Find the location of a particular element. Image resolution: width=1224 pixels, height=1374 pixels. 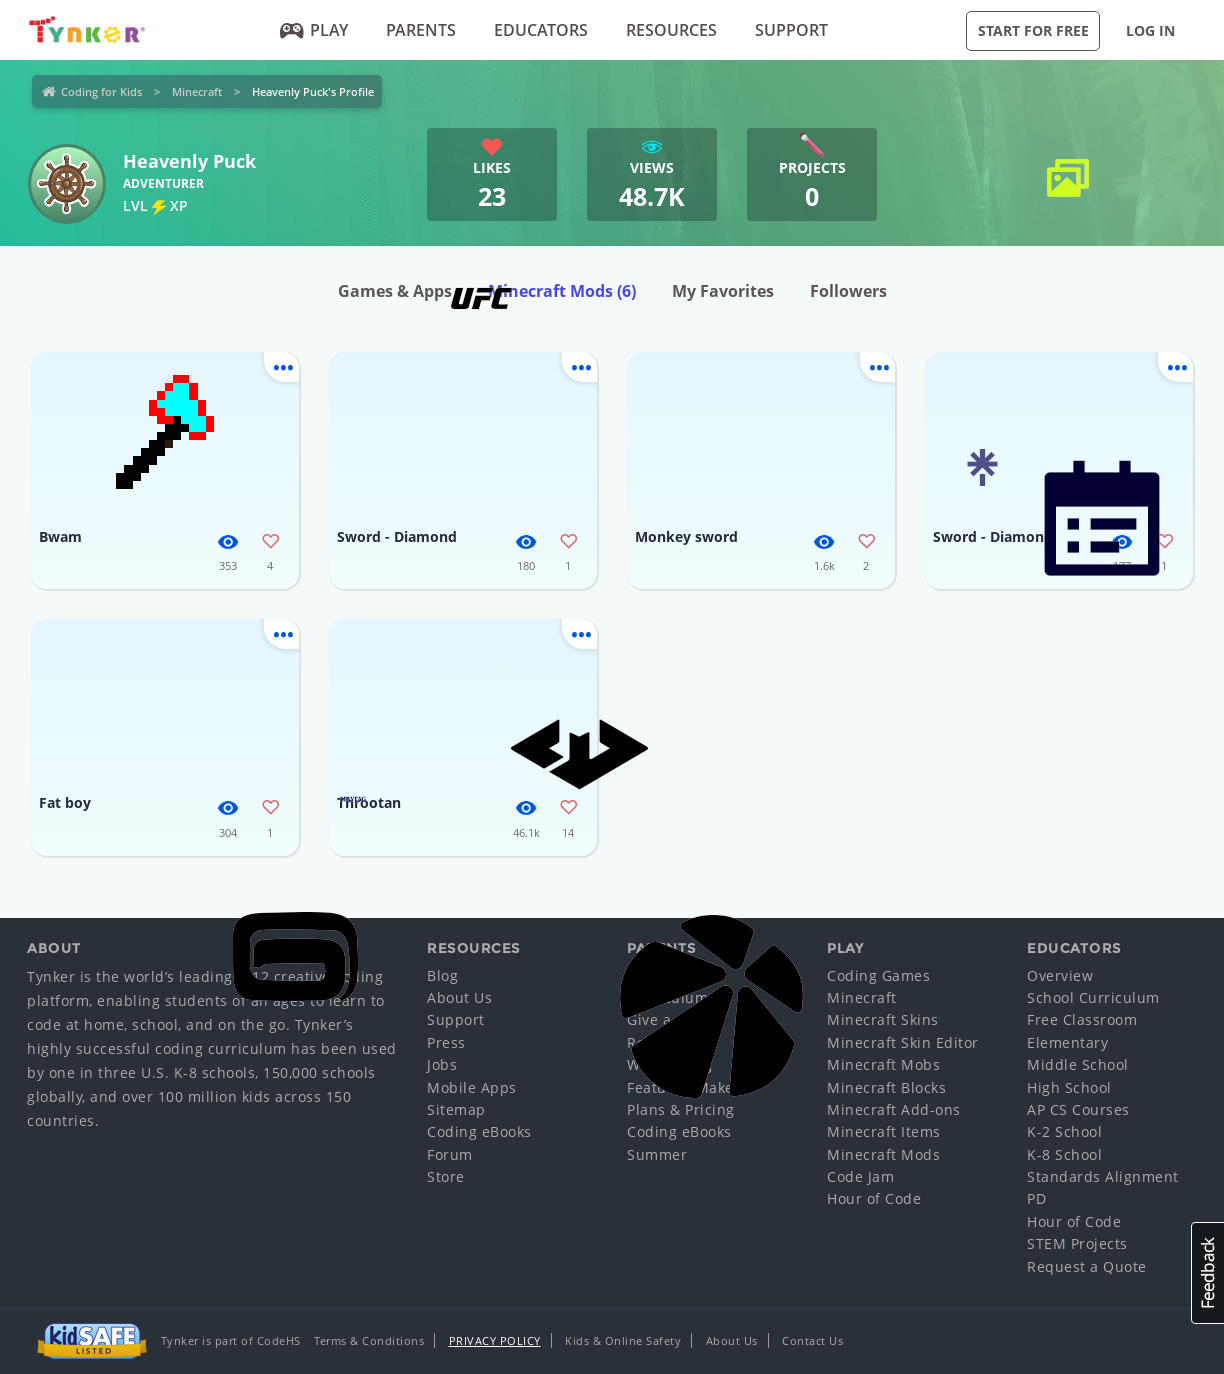

basic attention token (bat) cryptocurrency logo is located at coordinates (579, 754).